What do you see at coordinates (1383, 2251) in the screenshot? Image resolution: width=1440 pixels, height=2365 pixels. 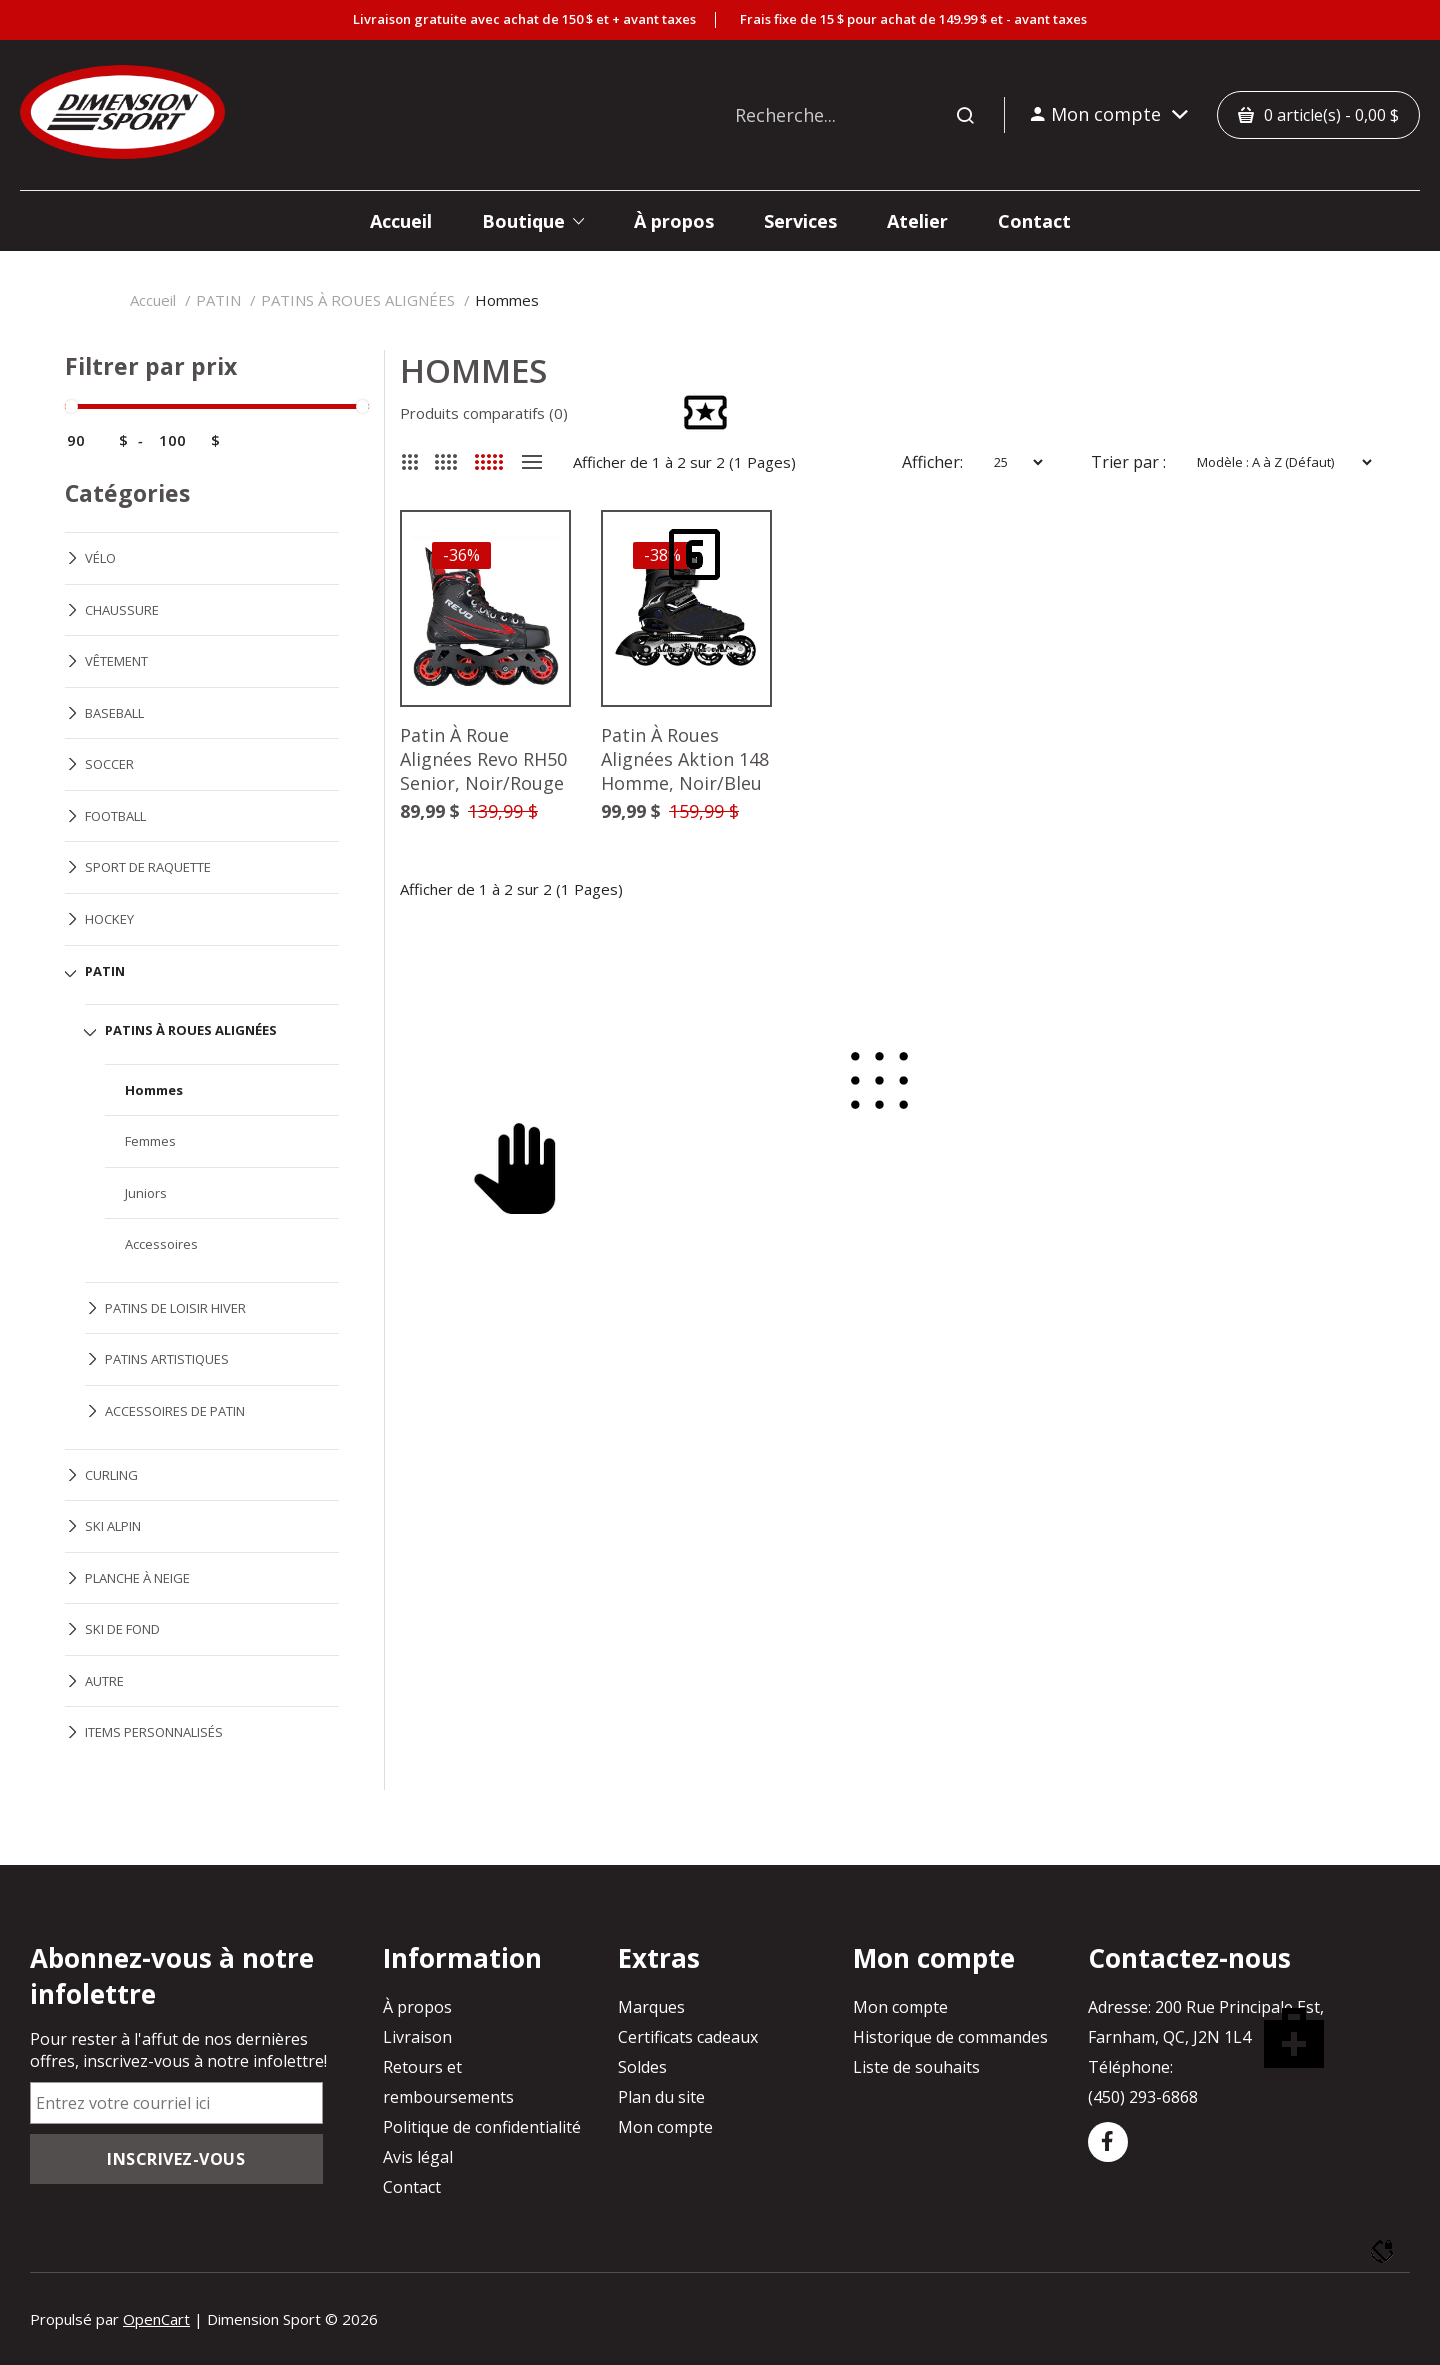 I see `screen rotation is locked` at bounding box center [1383, 2251].